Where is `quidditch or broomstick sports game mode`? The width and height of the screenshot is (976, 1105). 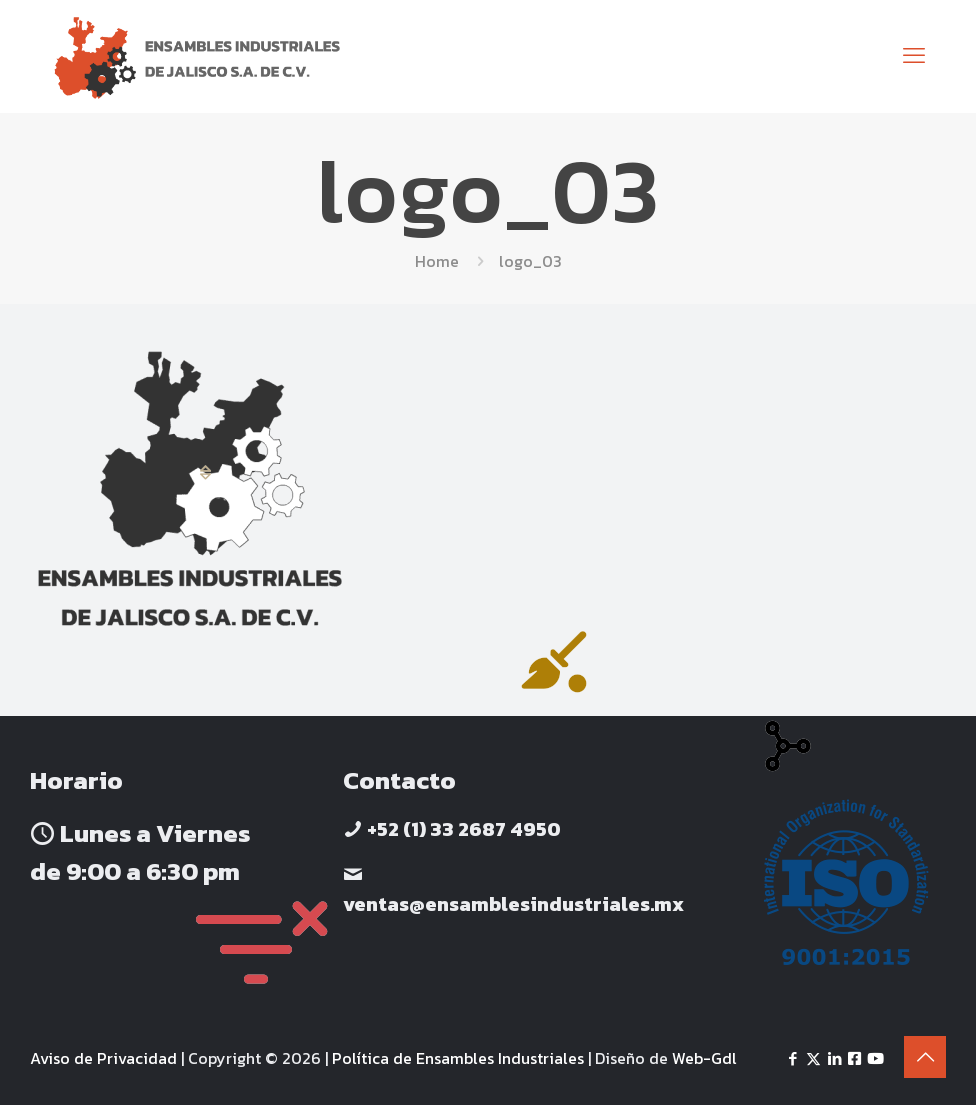 quidditch or broomstick sports game mode is located at coordinates (554, 660).